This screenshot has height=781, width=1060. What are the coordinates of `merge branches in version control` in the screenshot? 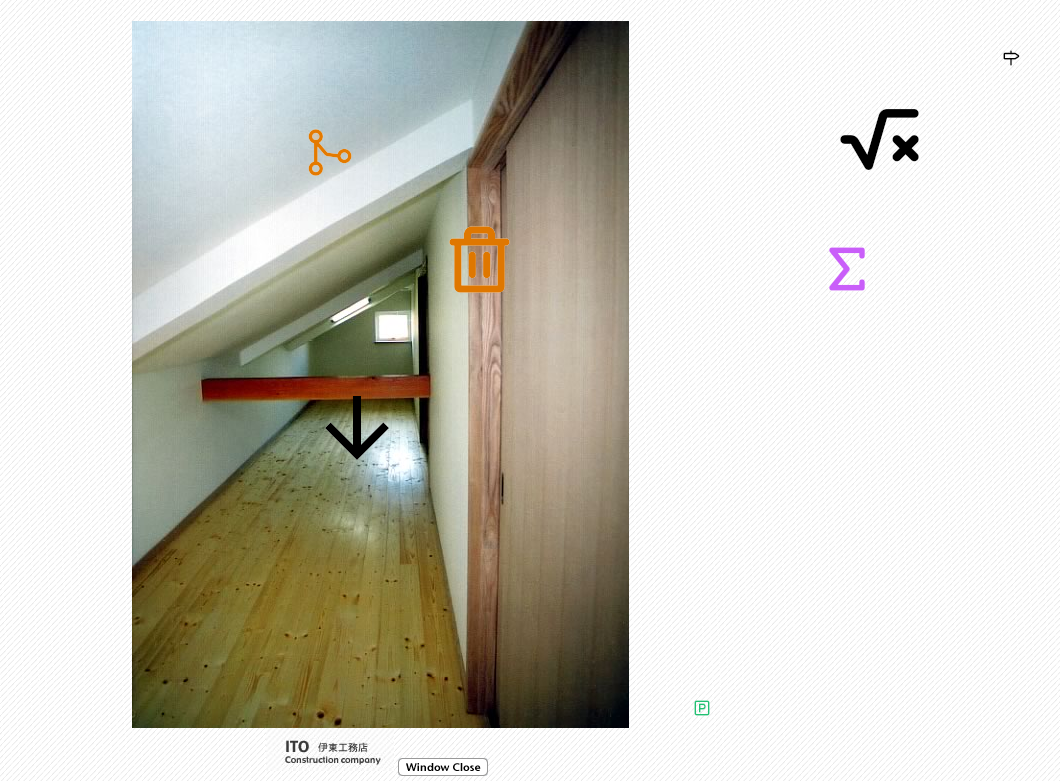 It's located at (326, 152).